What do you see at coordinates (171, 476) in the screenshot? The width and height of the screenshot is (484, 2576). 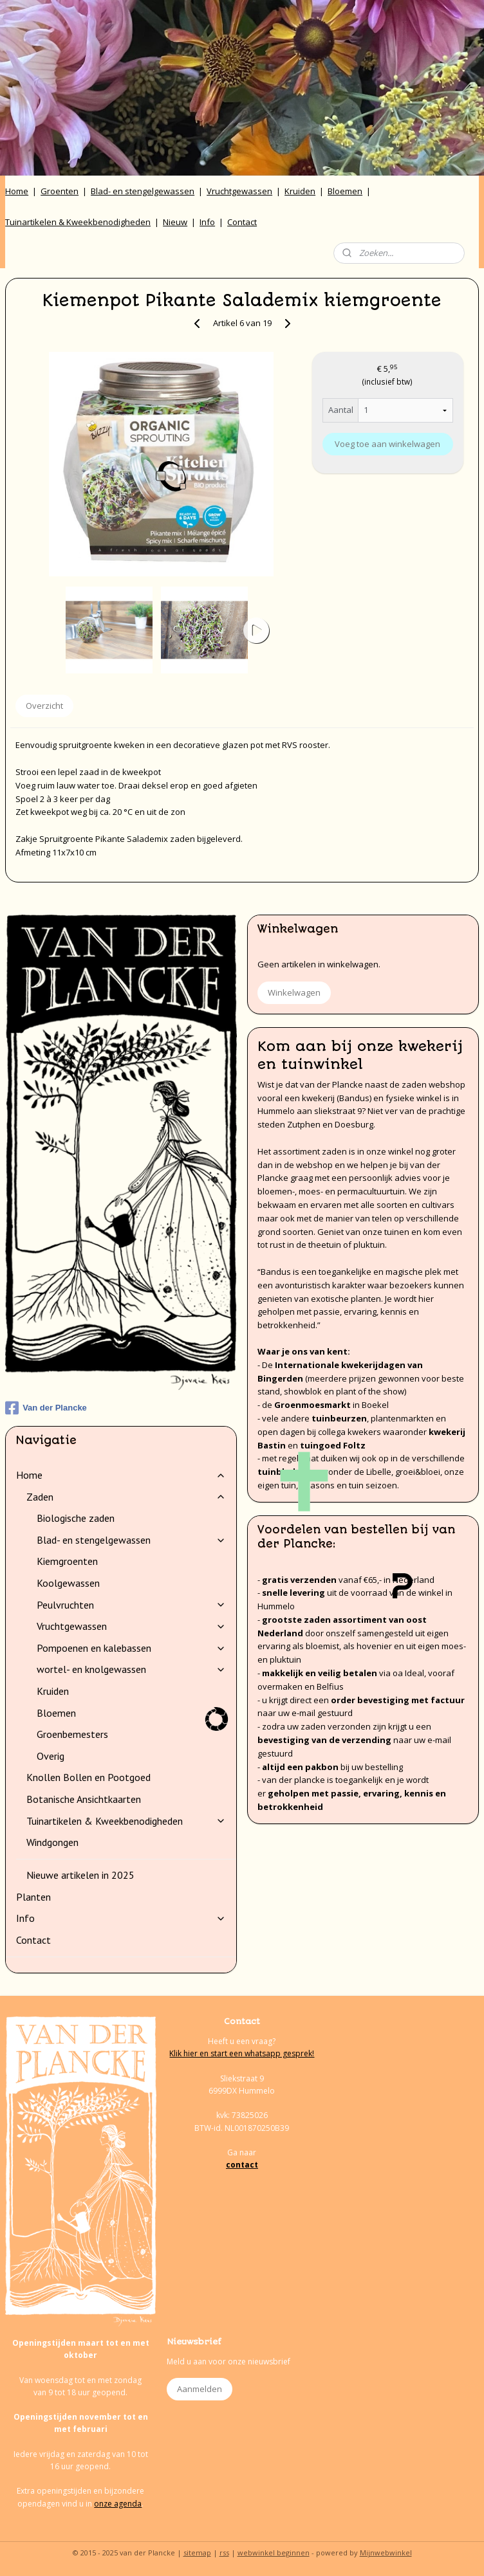 I see `open GNU Octave application` at bounding box center [171, 476].